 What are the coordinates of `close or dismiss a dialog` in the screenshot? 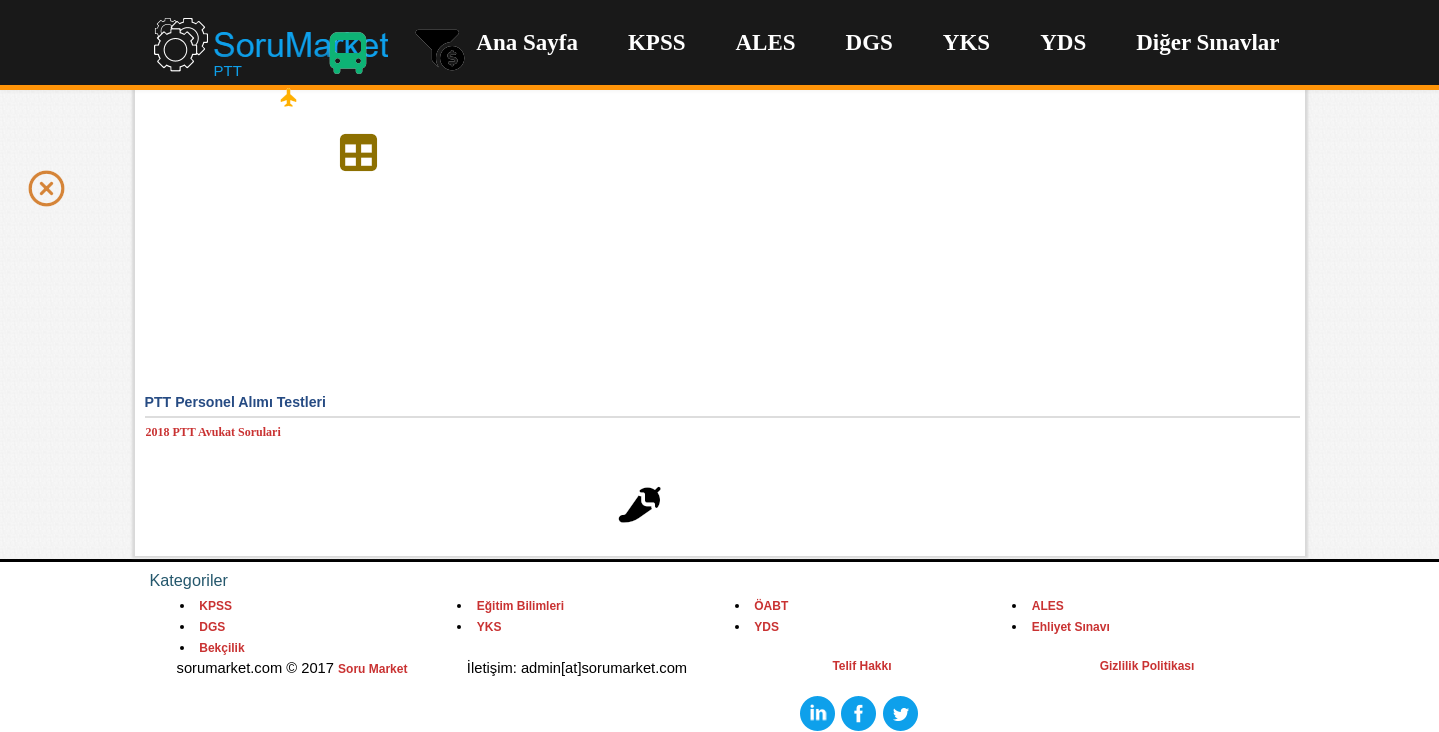 It's located at (46, 188).